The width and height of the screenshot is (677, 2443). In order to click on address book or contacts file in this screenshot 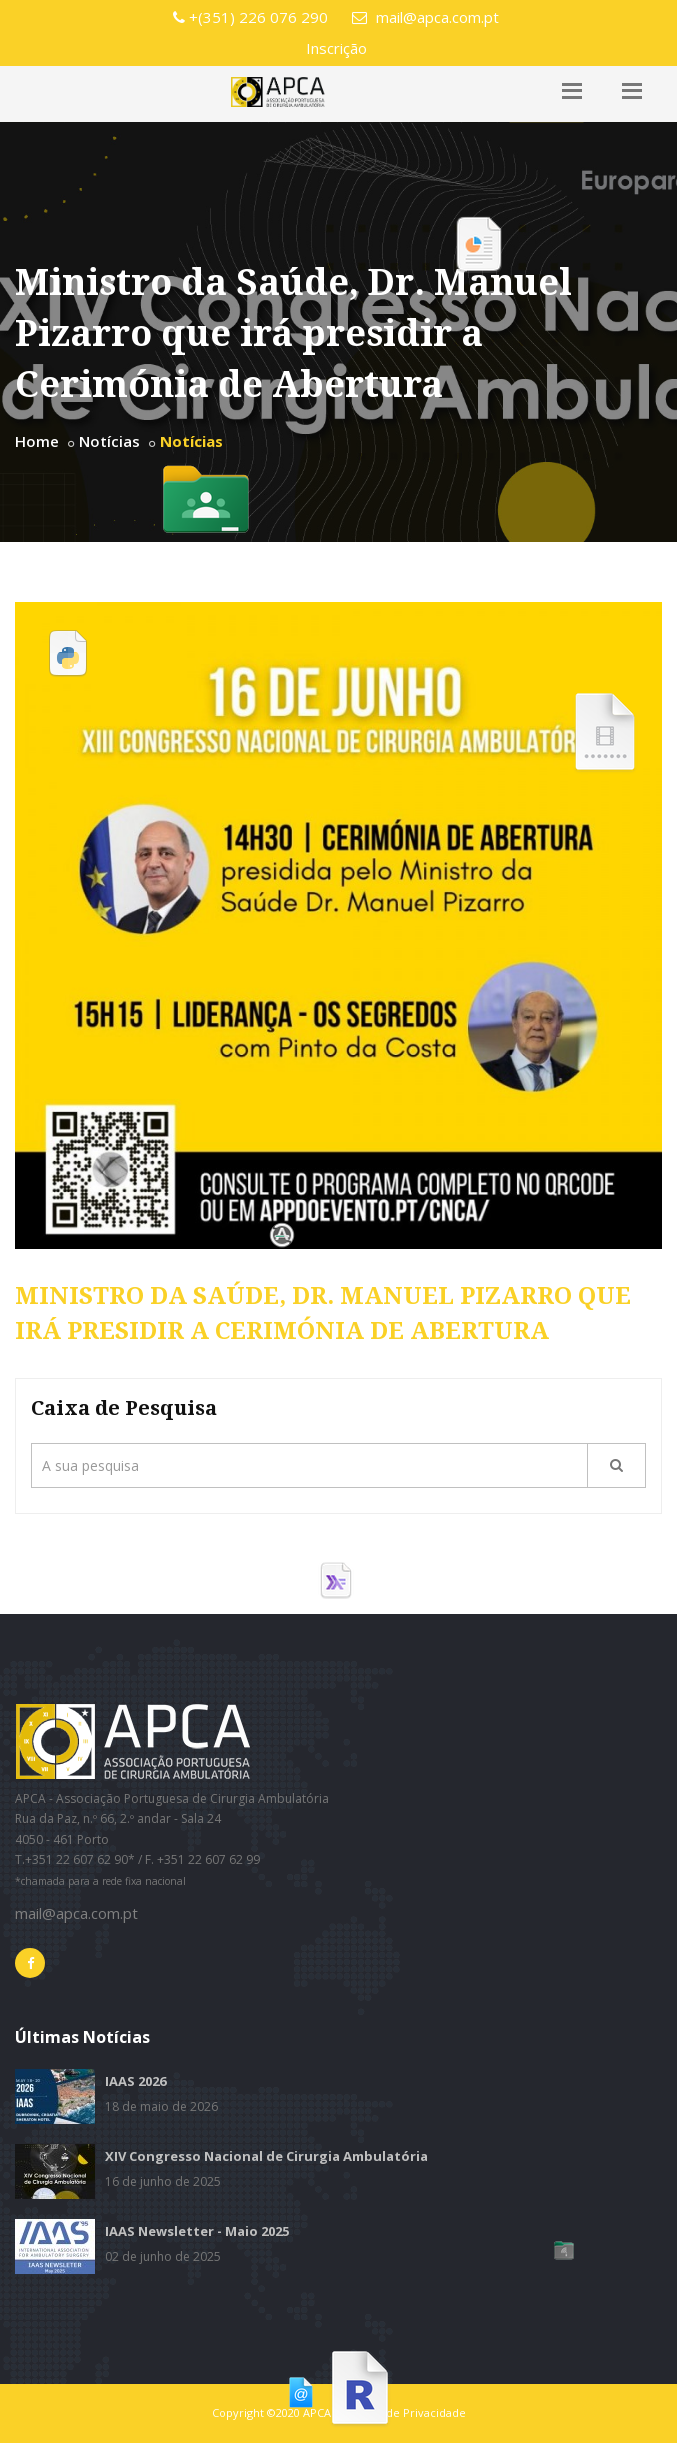, I will do `click(301, 2393)`.